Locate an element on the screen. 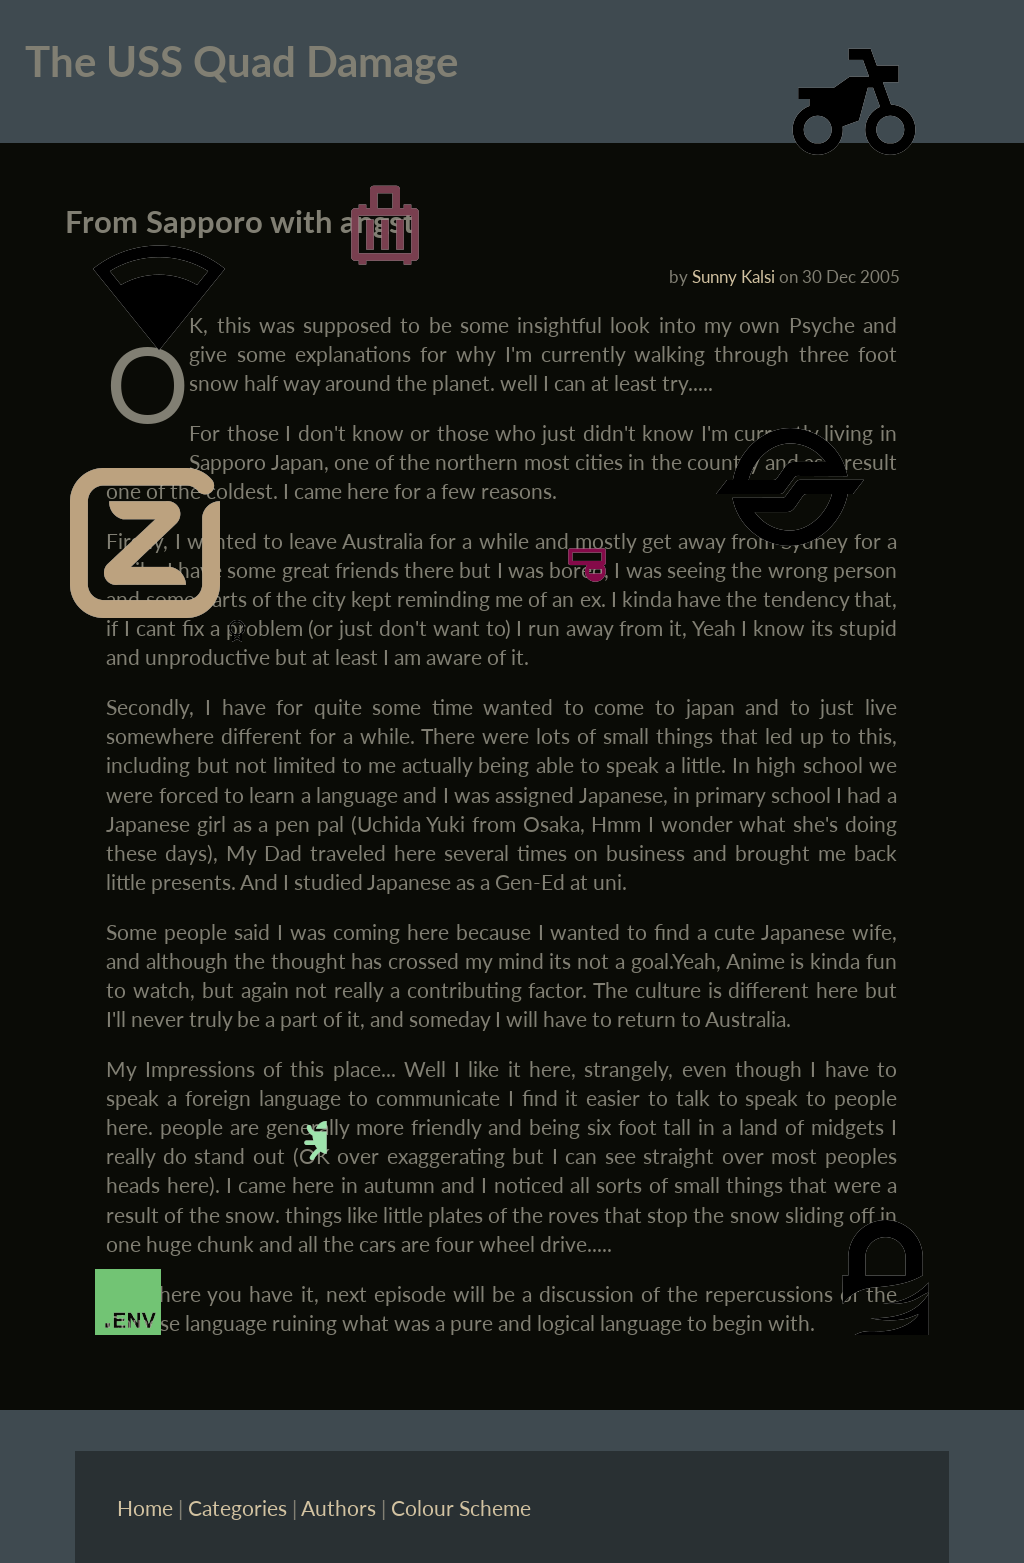  gnu privacy guard (gpg) encryption software logo is located at coordinates (885, 1277).